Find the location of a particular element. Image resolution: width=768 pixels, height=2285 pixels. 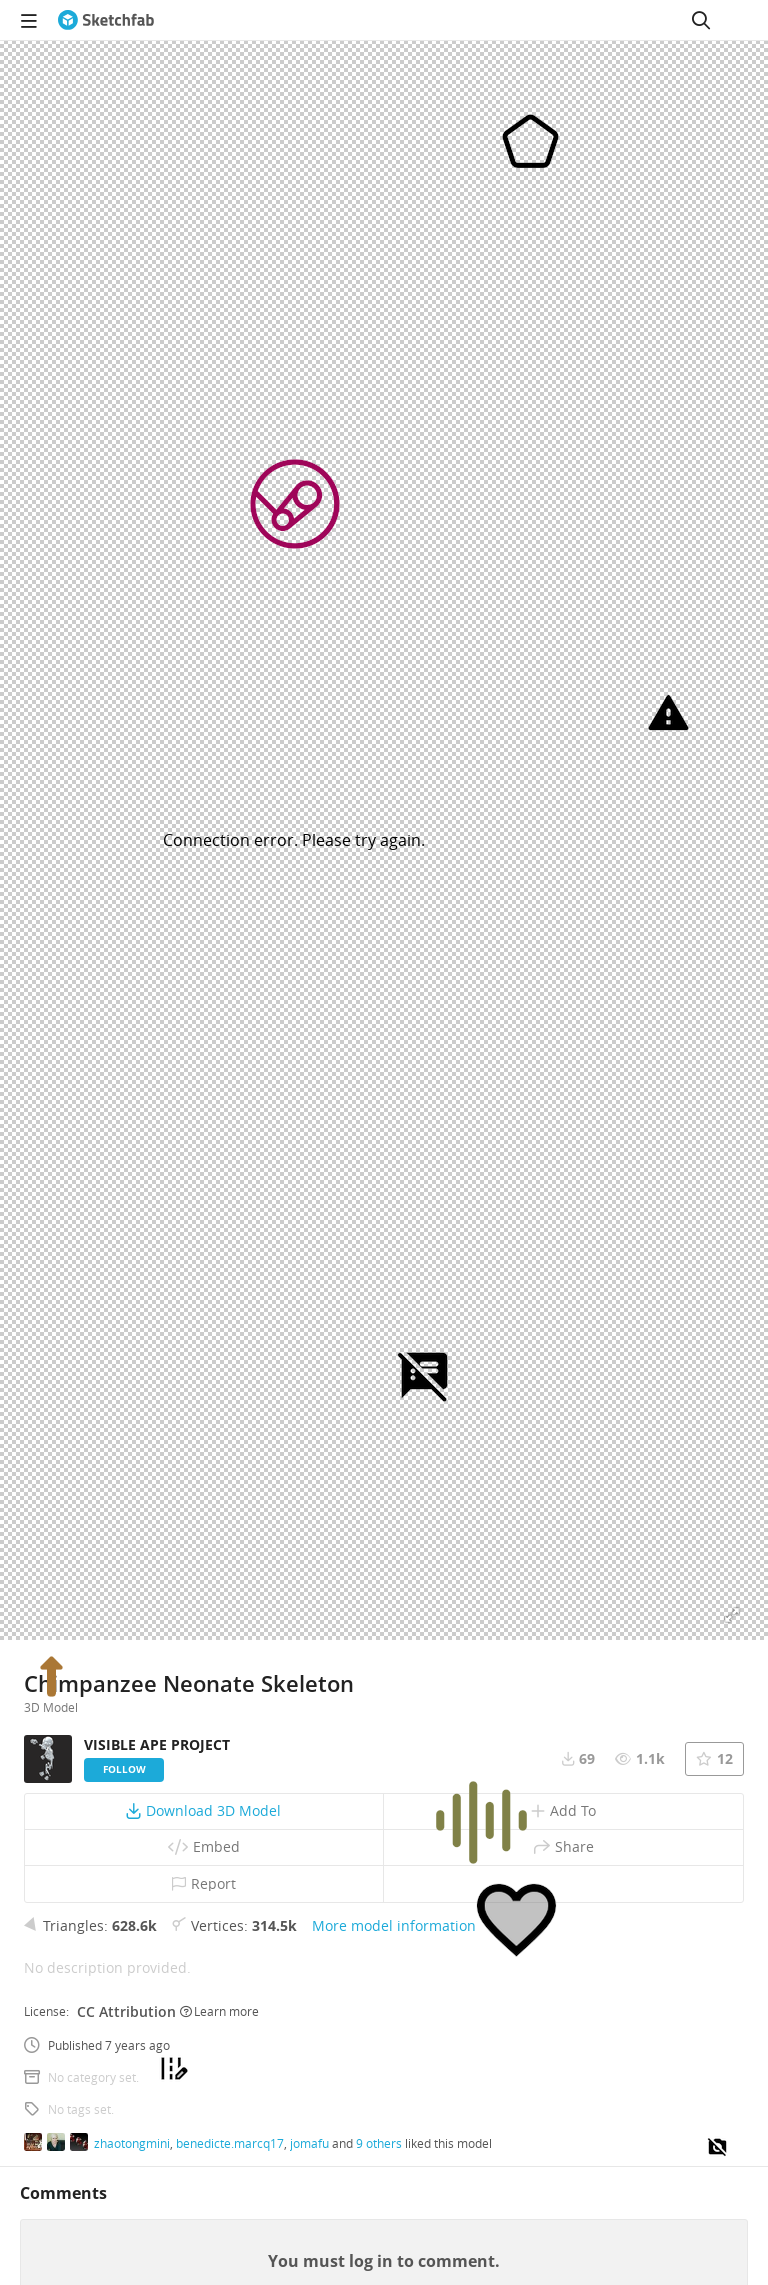

select pentagon shape tool is located at coordinates (530, 142).